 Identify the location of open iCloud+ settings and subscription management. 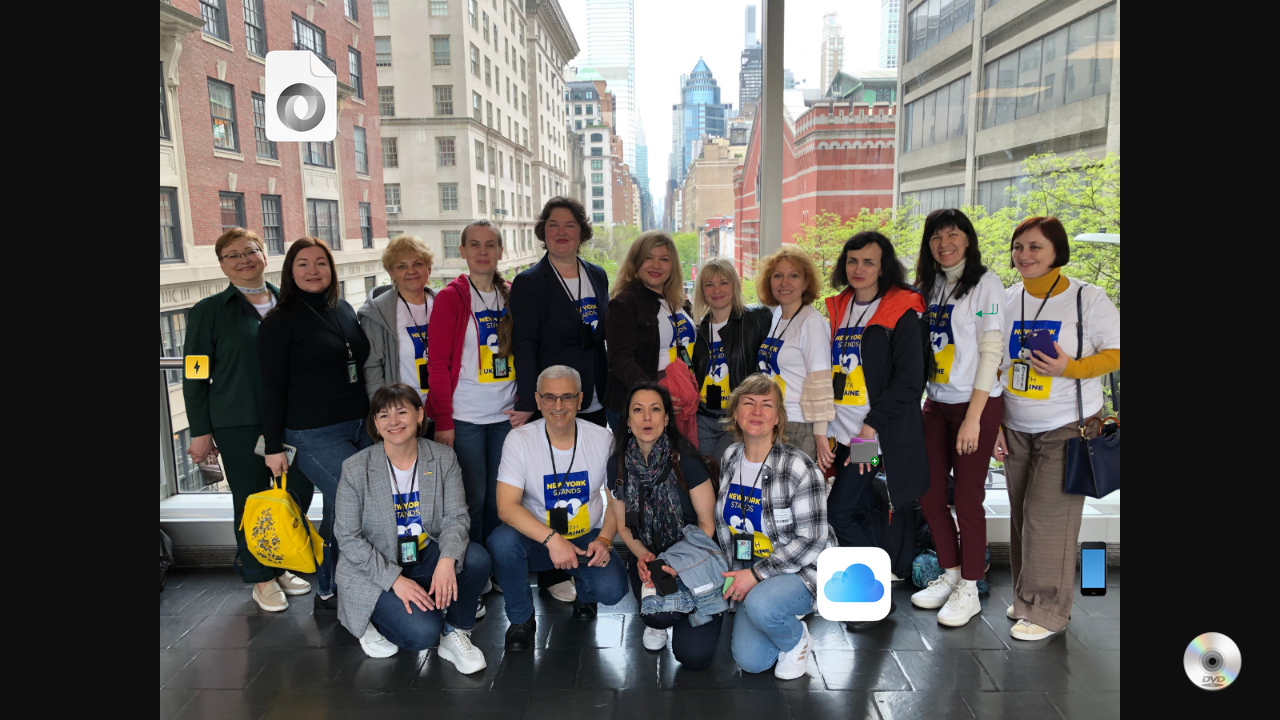
(854, 584).